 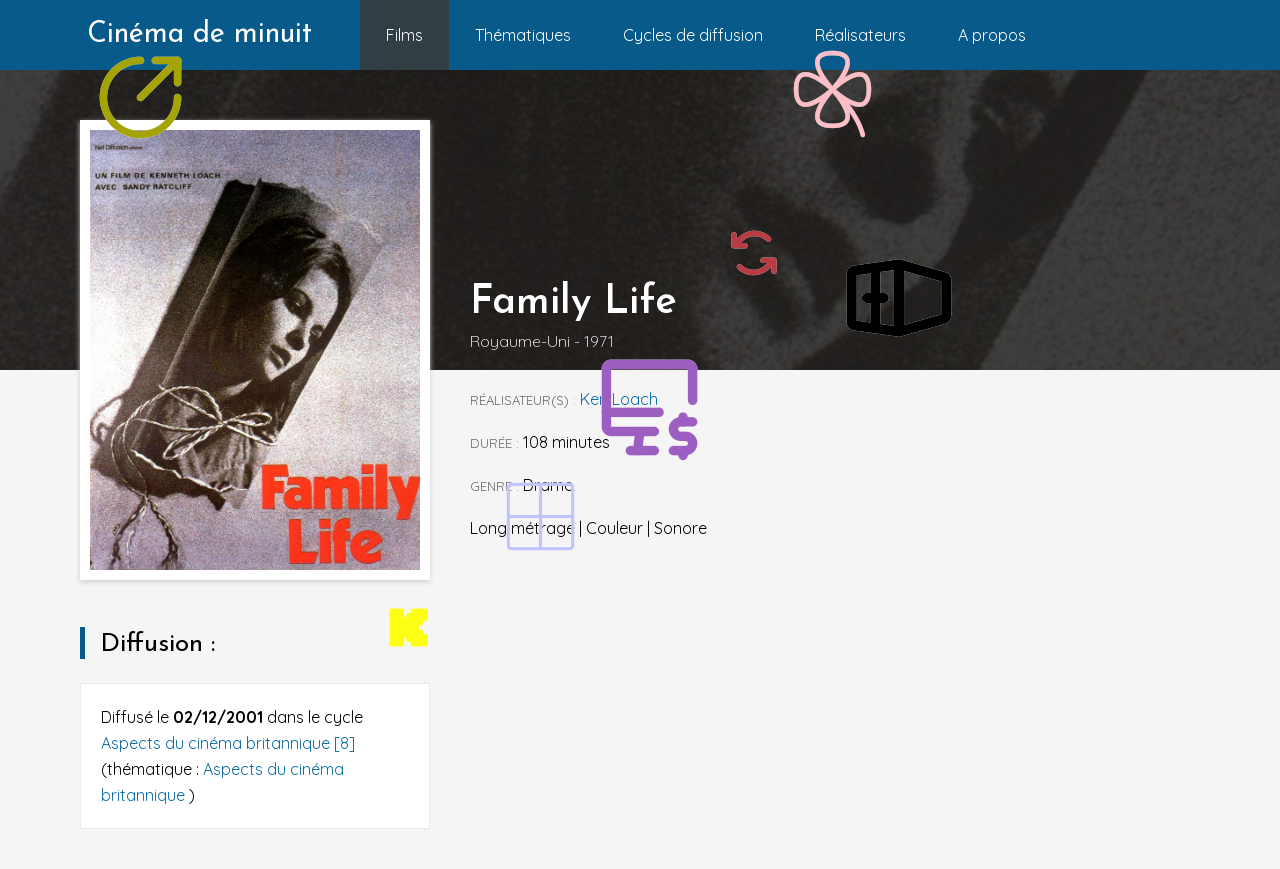 What do you see at coordinates (899, 298) in the screenshot?
I see `view shipping or freight details` at bounding box center [899, 298].